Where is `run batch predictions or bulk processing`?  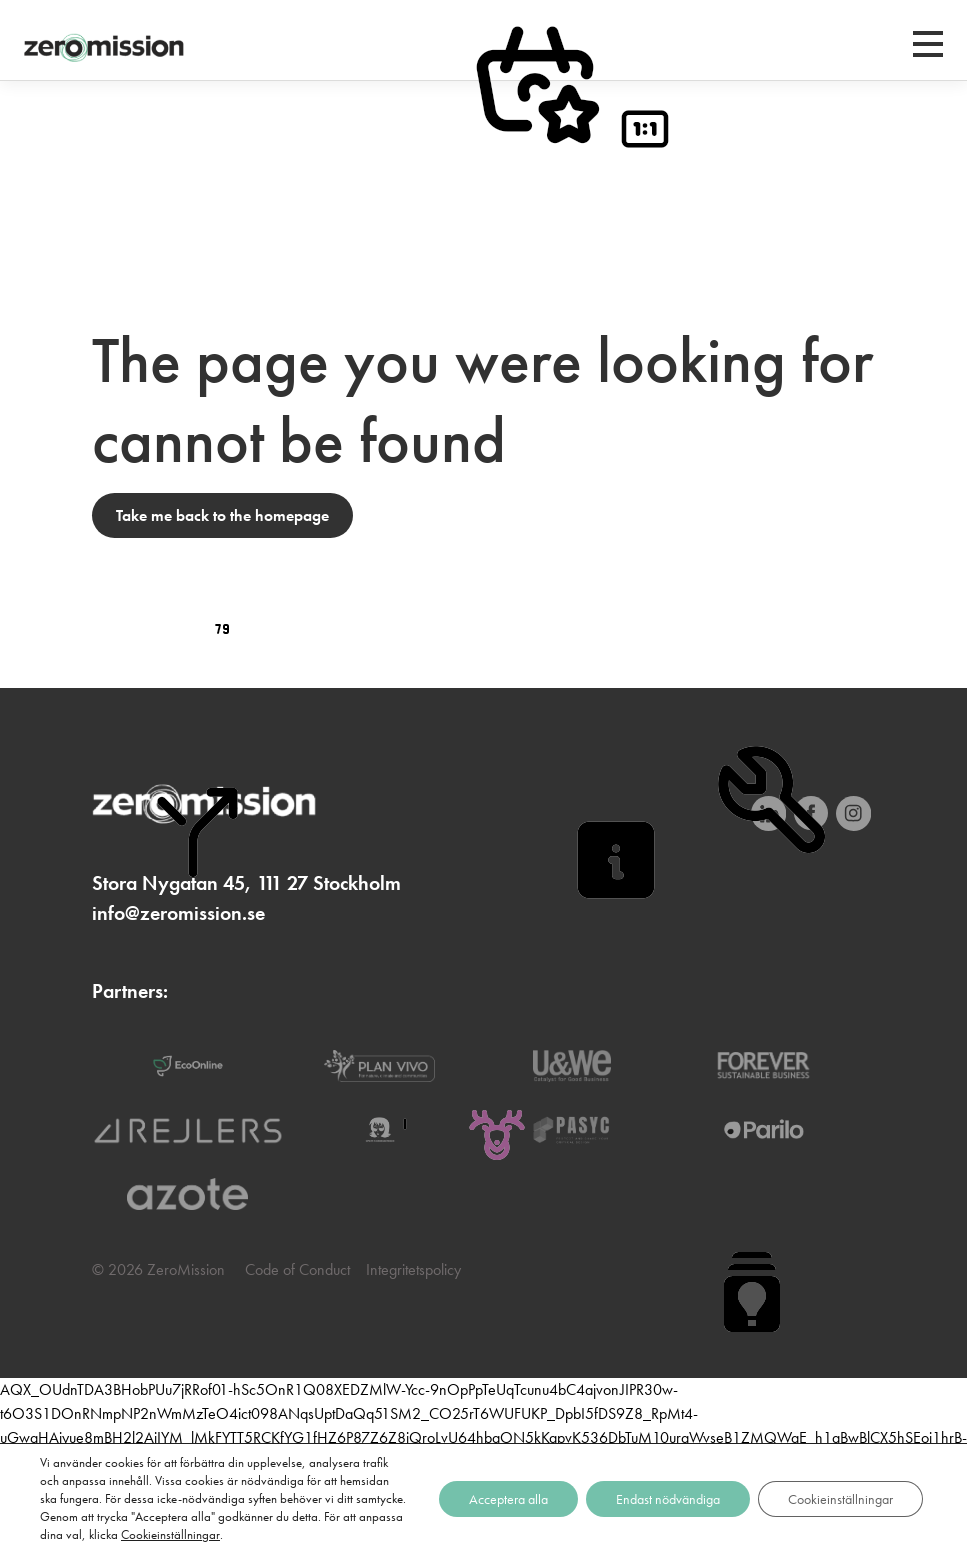 run batch predictions or bulk processing is located at coordinates (752, 1292).